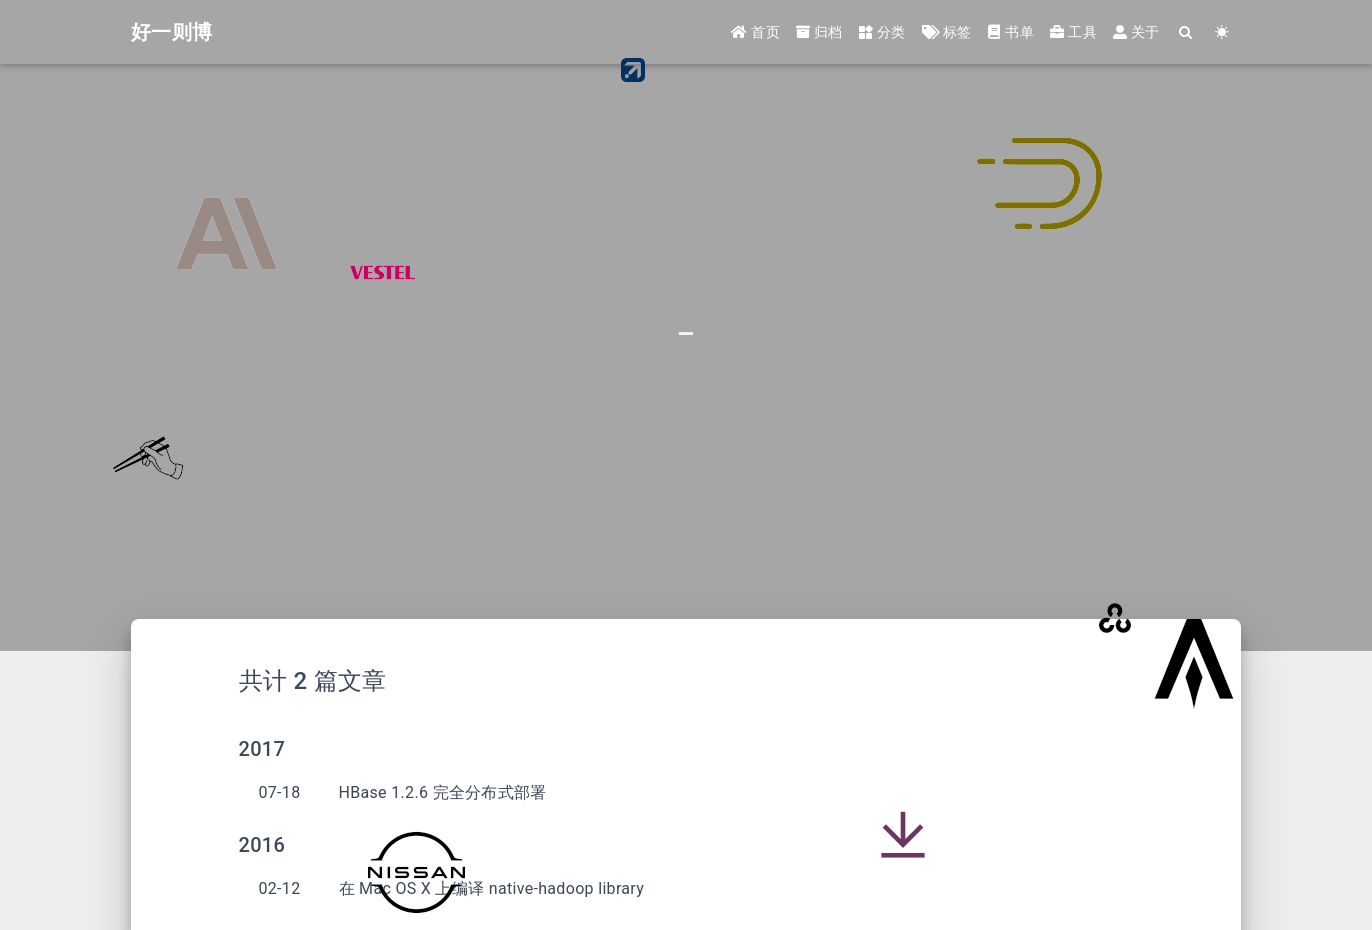 The height and width of the screenshot is (930, 1372). What do you see at coordinates (1194, 664) in the screenshot?
I see `open alacritty terminal emulator` at bounding box center [1194, 664].